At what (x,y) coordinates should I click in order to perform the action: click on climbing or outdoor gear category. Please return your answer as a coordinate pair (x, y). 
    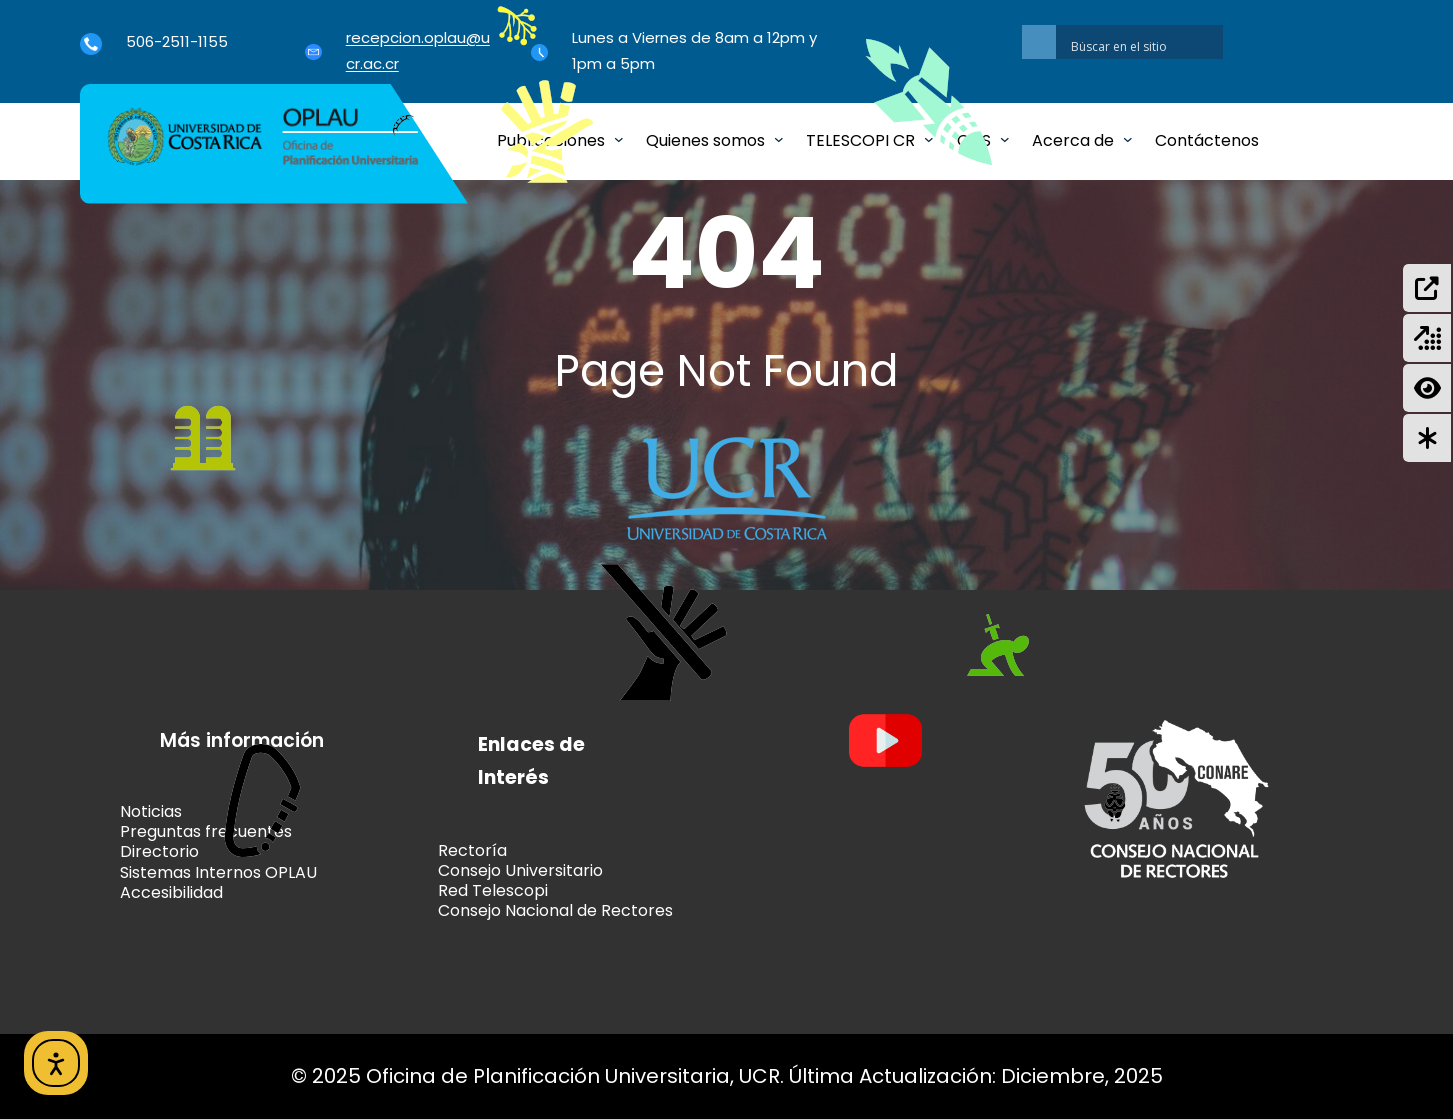
    Looking at the image, I should click on (262, 800).